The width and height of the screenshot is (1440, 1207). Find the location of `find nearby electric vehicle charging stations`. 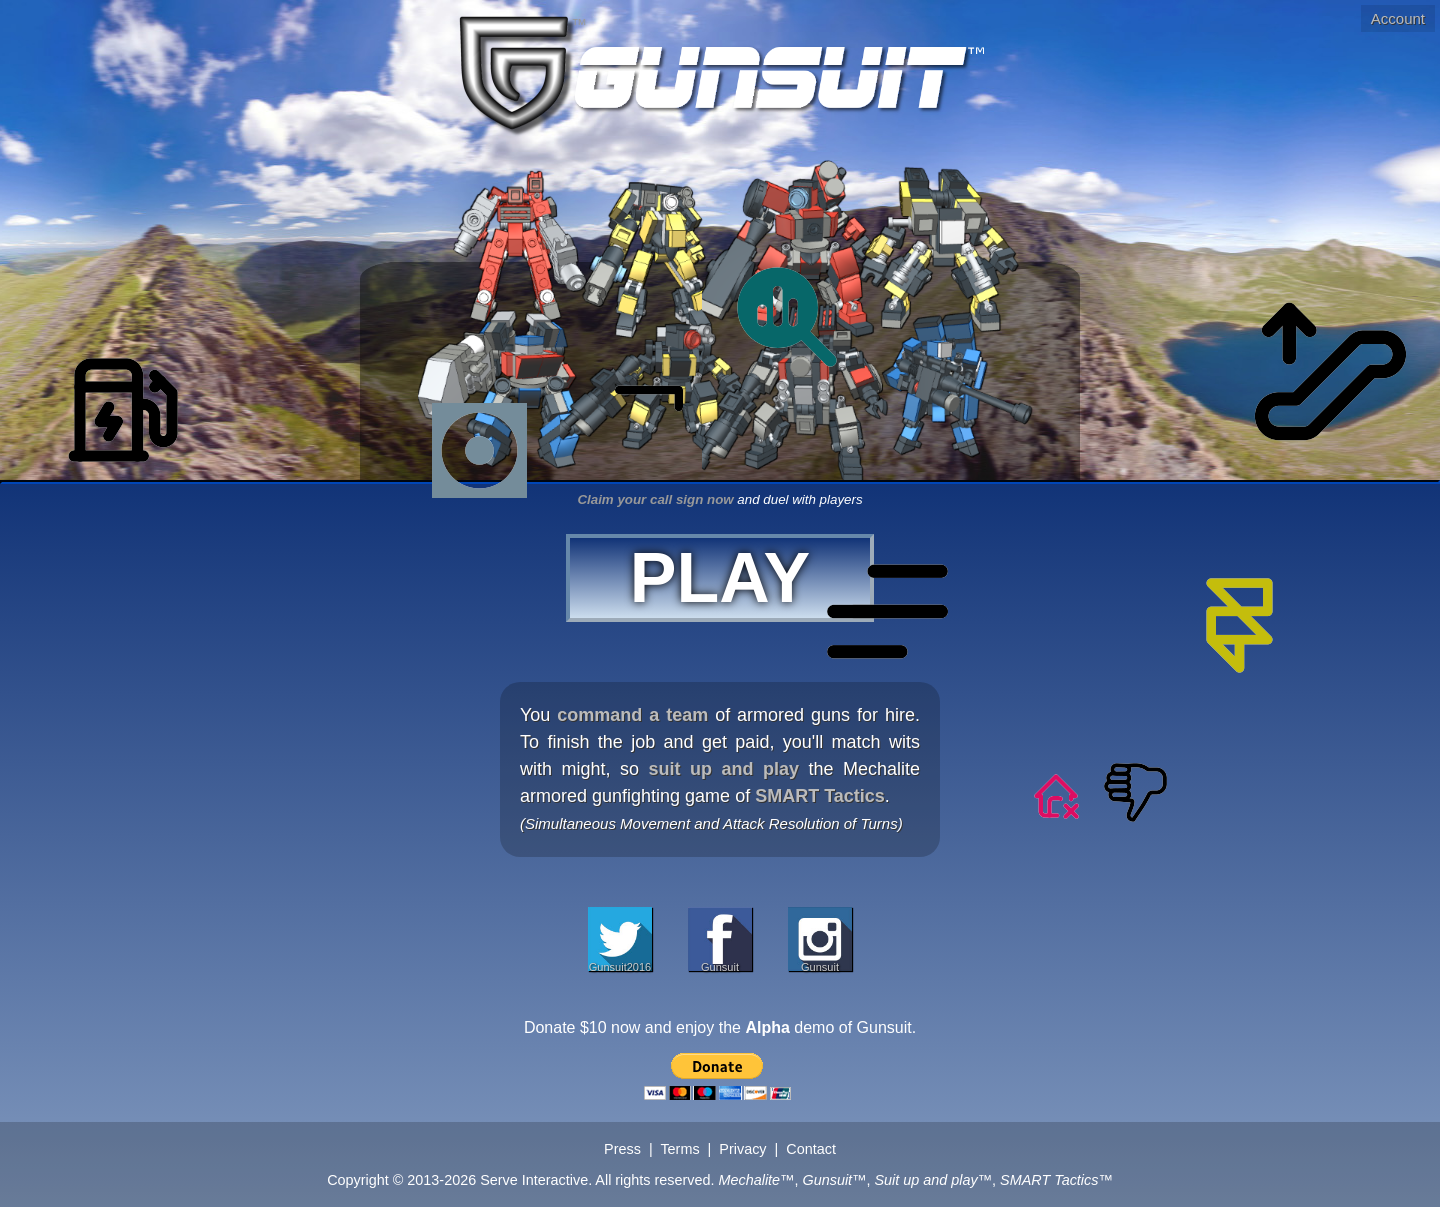

find nearby electric vehicle charging stations is located at coordinates (126, 410).